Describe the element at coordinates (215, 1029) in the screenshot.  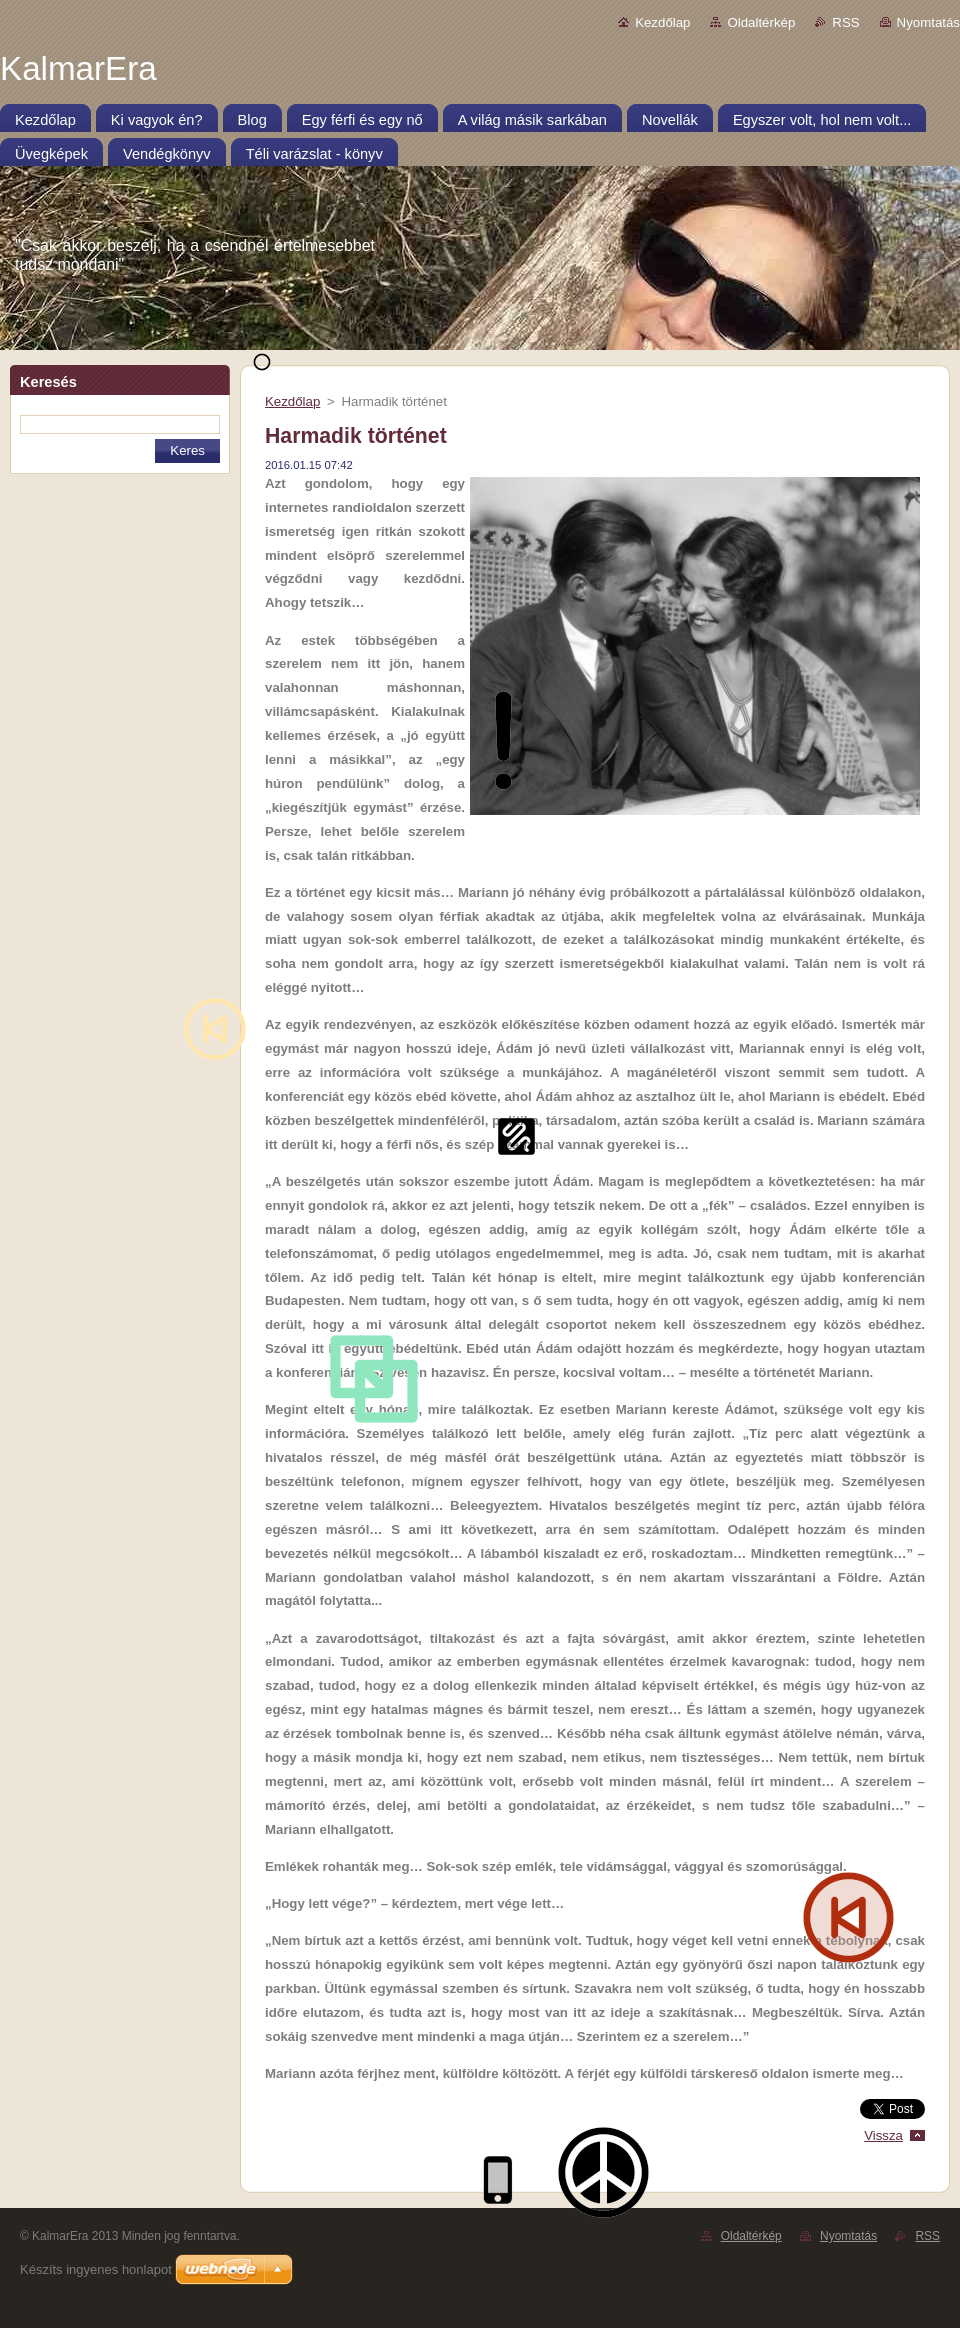
I see `skip to previous track` at that location.